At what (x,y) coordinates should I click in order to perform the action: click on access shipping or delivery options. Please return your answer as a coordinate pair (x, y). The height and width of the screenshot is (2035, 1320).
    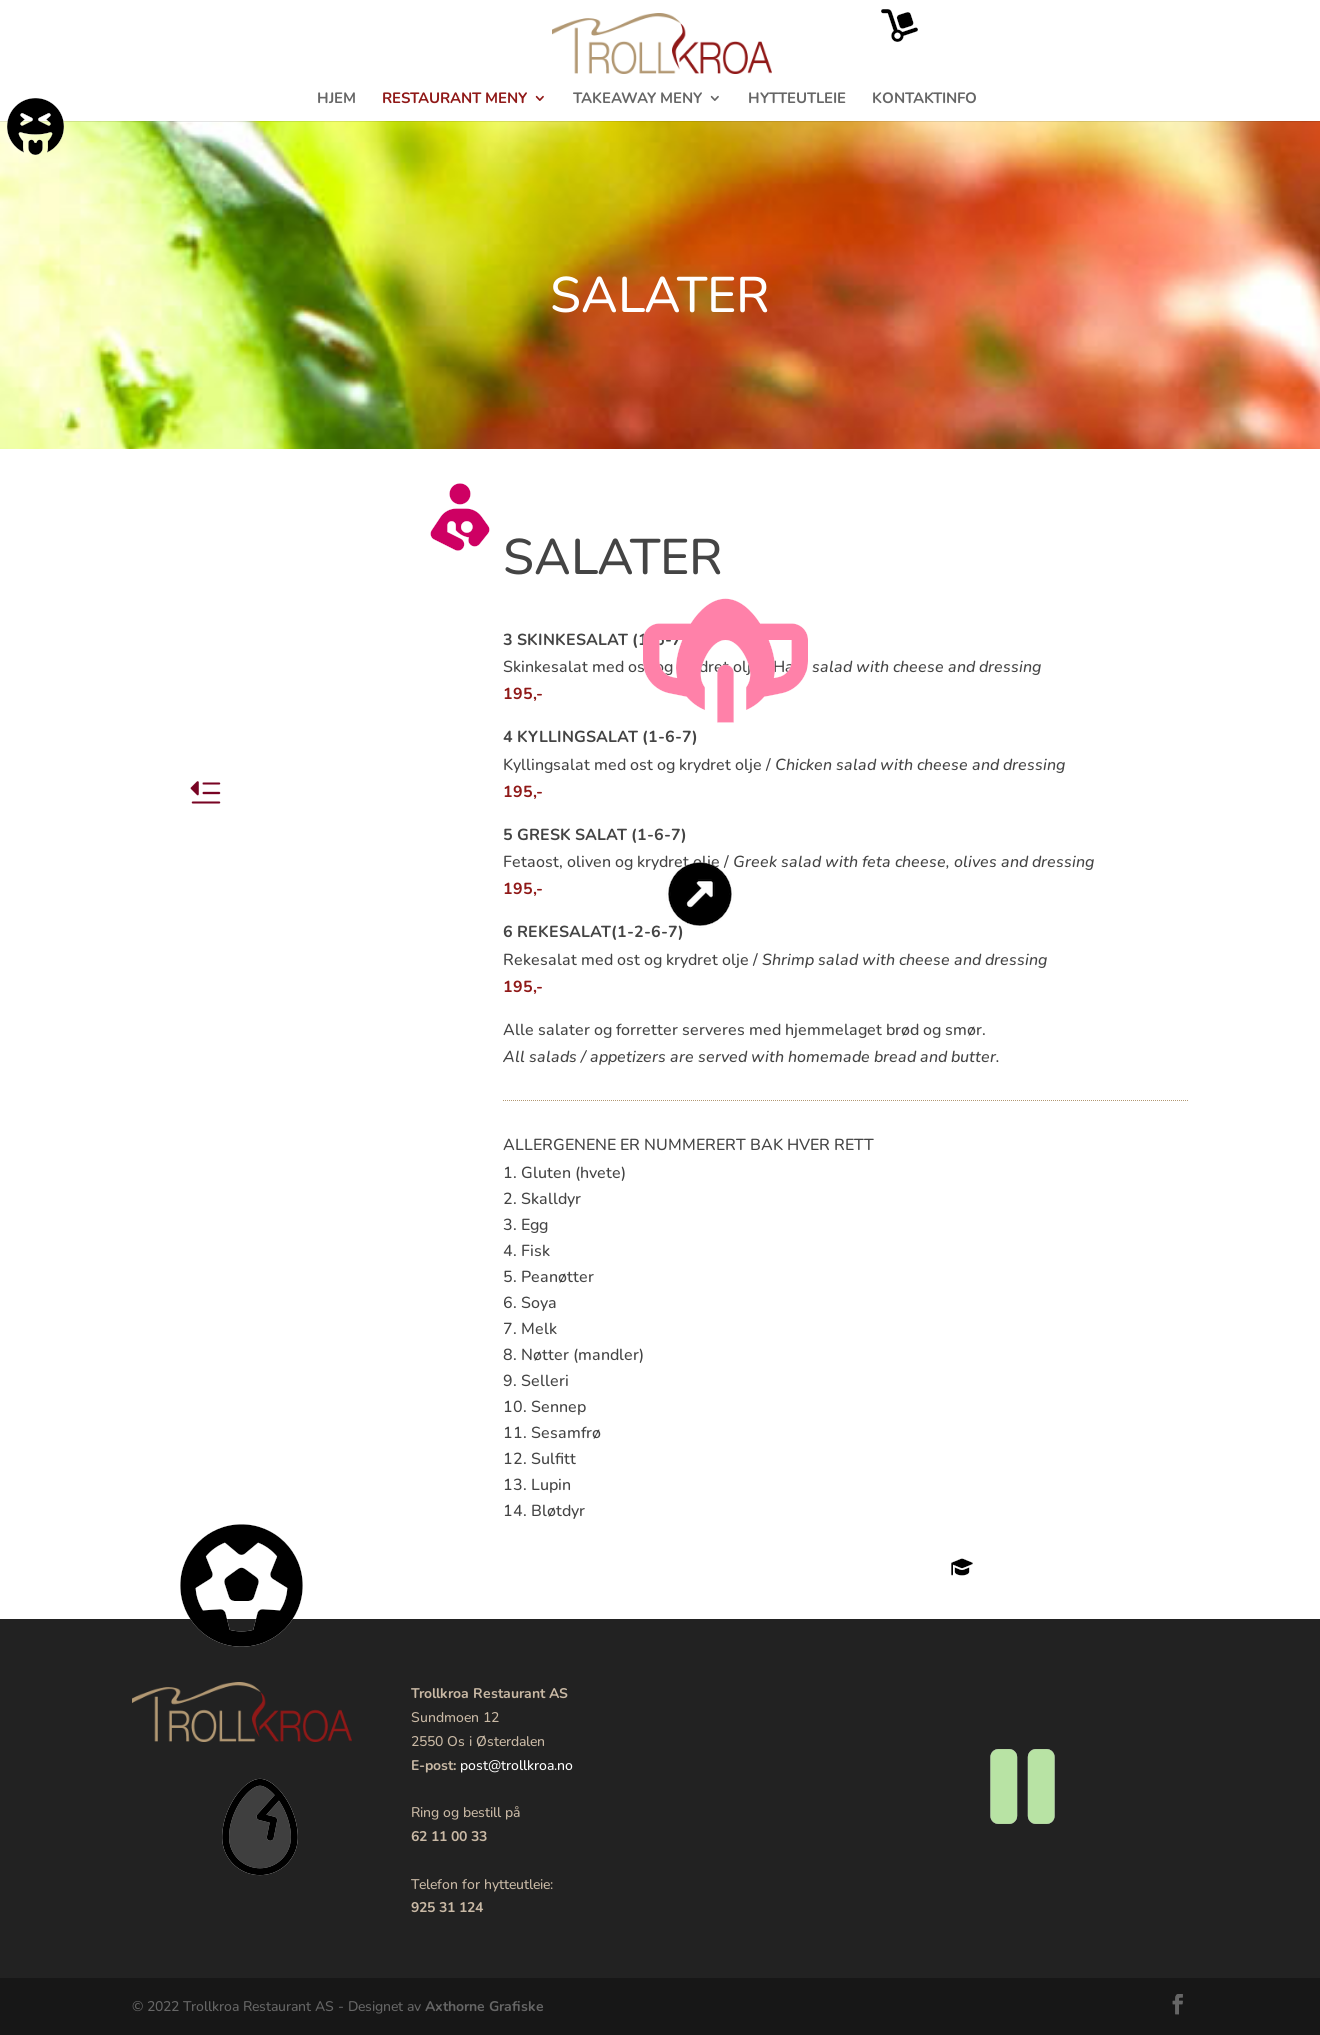
    Looking at the image, I should click on (899, 25).